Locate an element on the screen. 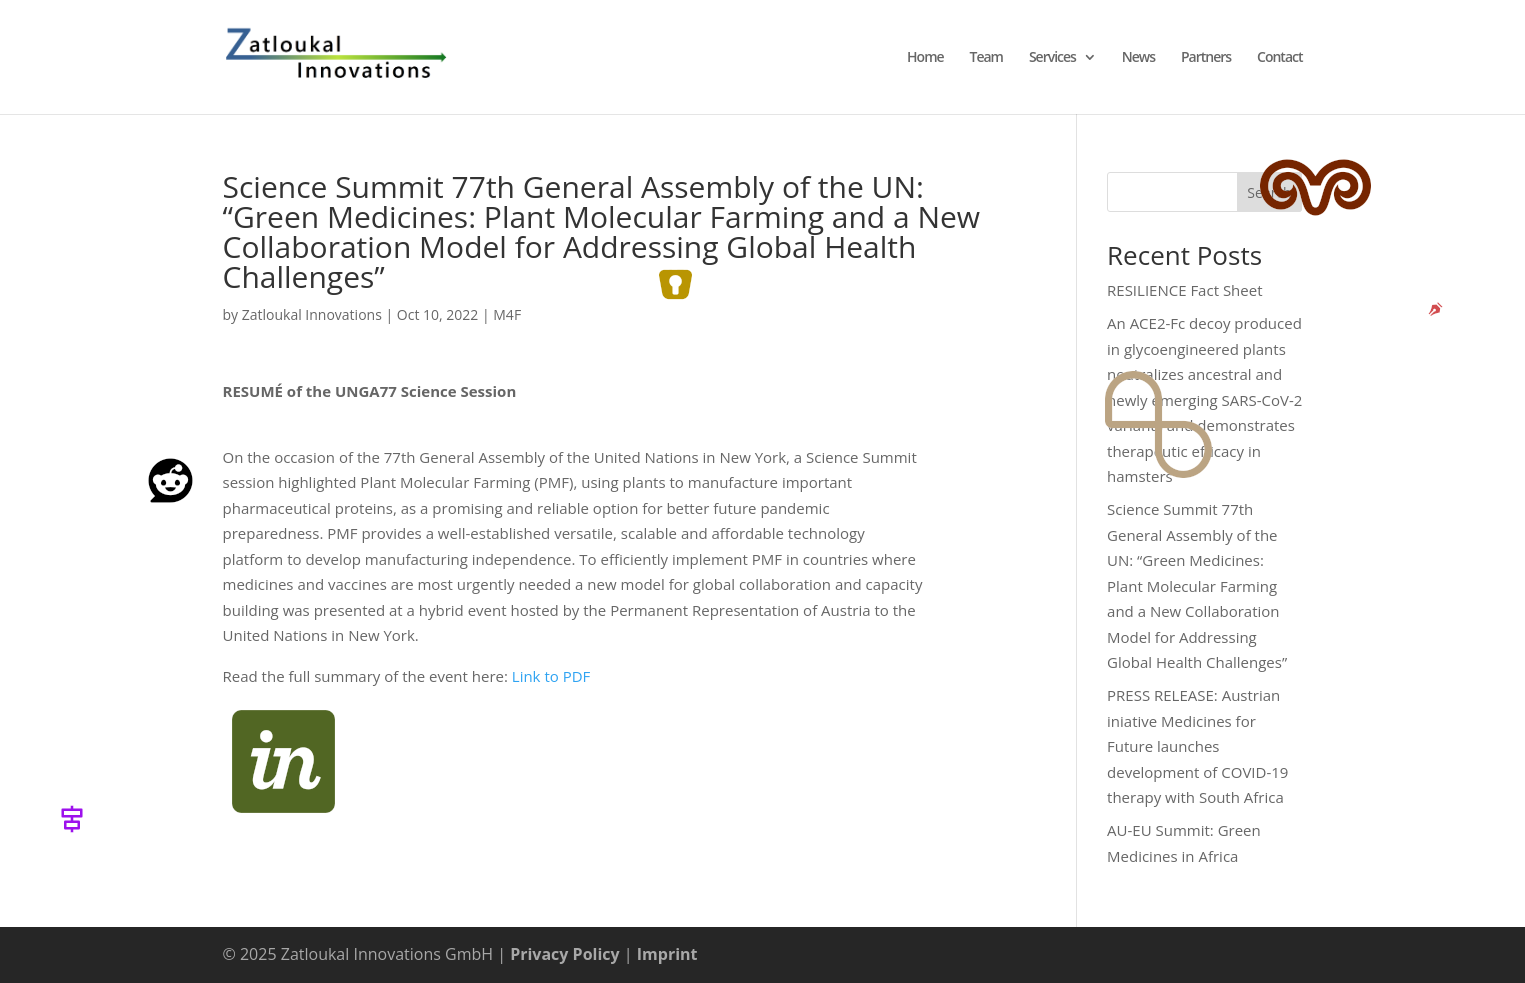 The height and width of the screenshot is (983, 1525). open the Reddit app is located at coordinates (170, 480).